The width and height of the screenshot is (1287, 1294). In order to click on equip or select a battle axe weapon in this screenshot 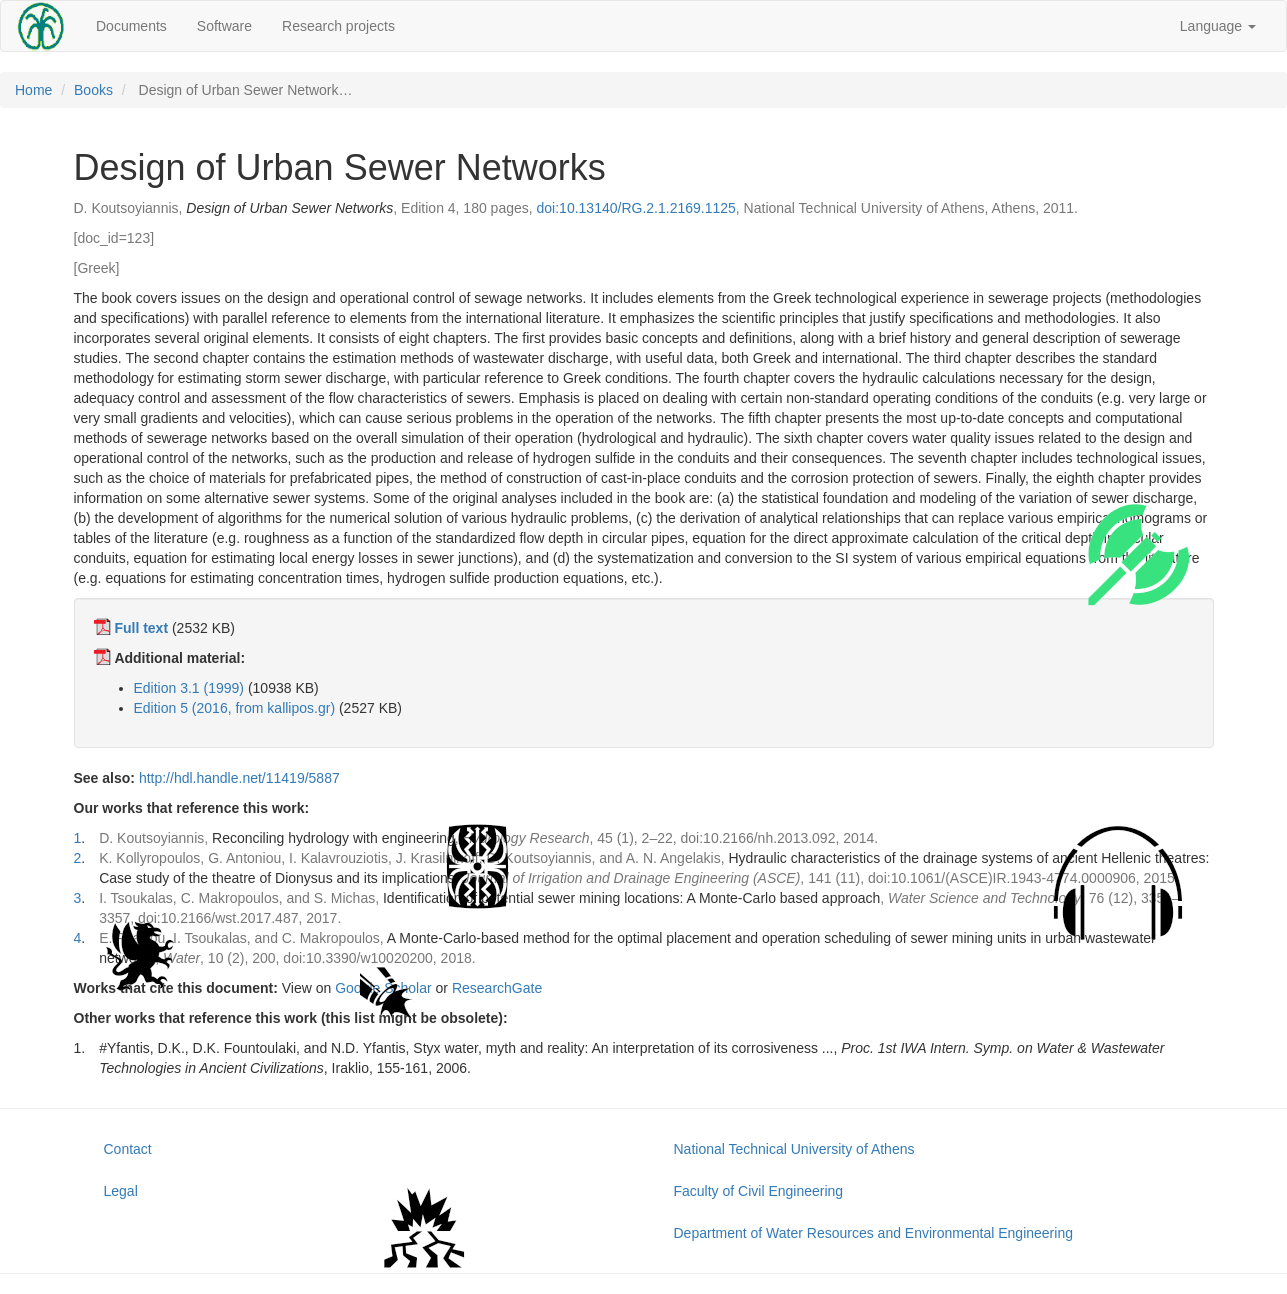, I will do `click(1138, 554)`.